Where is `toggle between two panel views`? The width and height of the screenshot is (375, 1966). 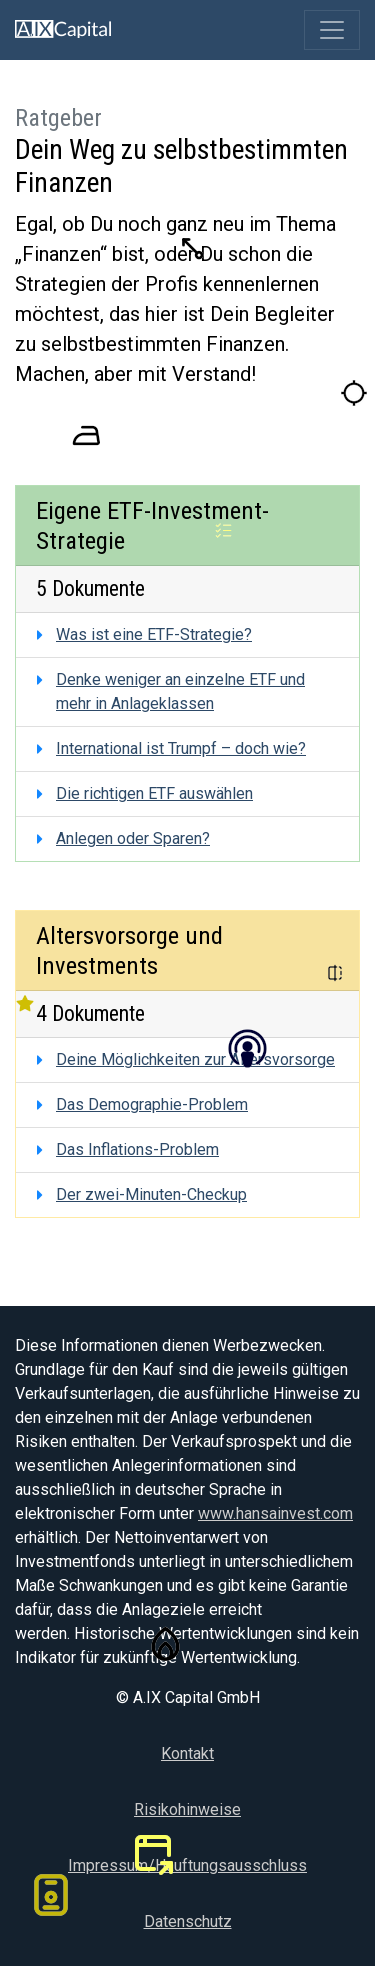 toggle between two panel views is located at coordinates (335, 973).